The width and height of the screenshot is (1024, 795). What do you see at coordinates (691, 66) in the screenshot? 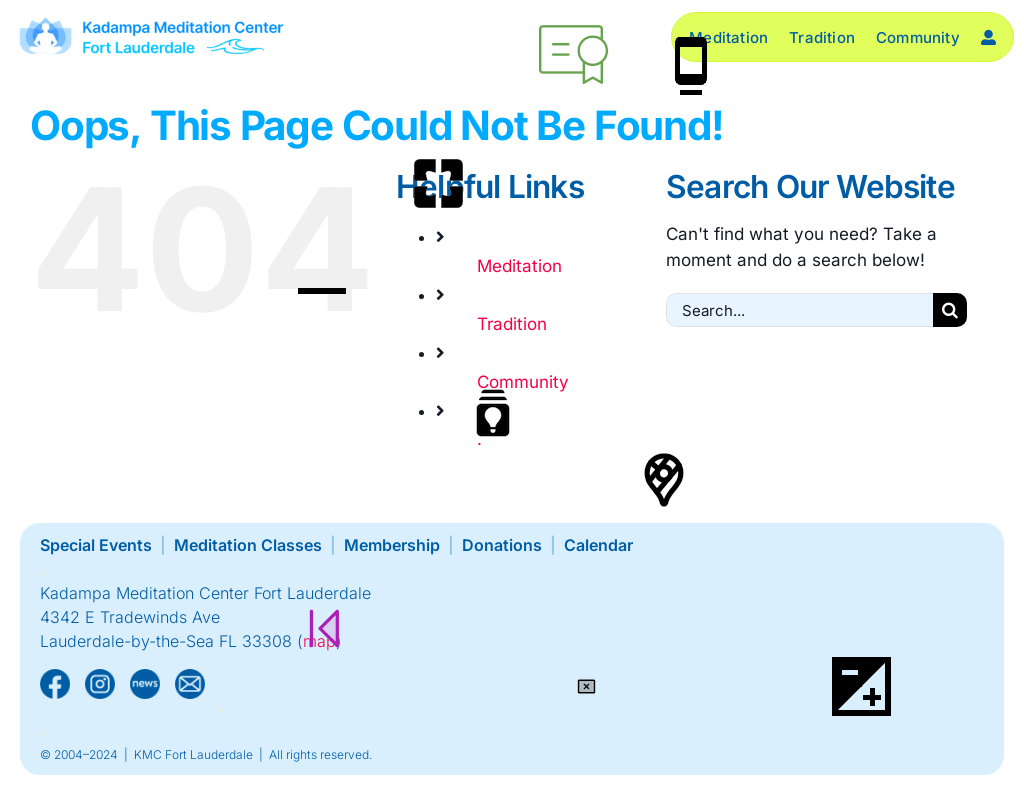
I see `dock your device to a charging station` at bounding box center [691, 66].